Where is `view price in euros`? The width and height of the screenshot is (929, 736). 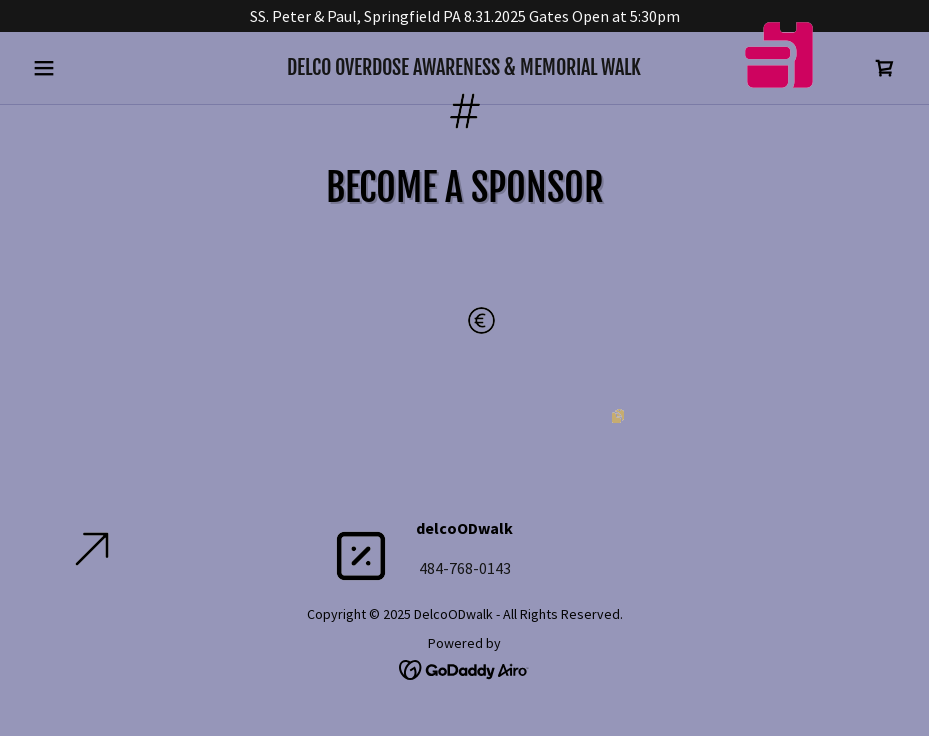
view price in euros is located at coordinates (481, 320).